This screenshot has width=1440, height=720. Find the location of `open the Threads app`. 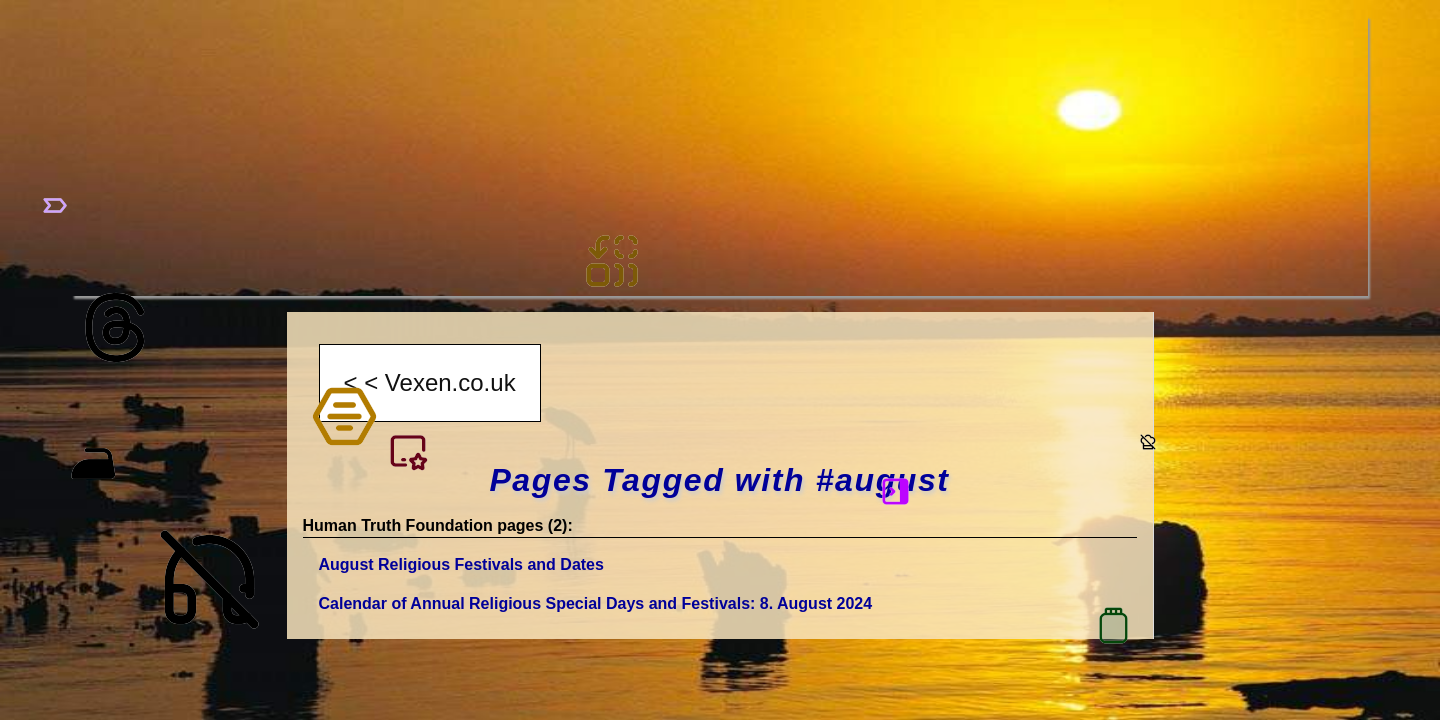

open the Threads app is located at coordinates (116, 327).